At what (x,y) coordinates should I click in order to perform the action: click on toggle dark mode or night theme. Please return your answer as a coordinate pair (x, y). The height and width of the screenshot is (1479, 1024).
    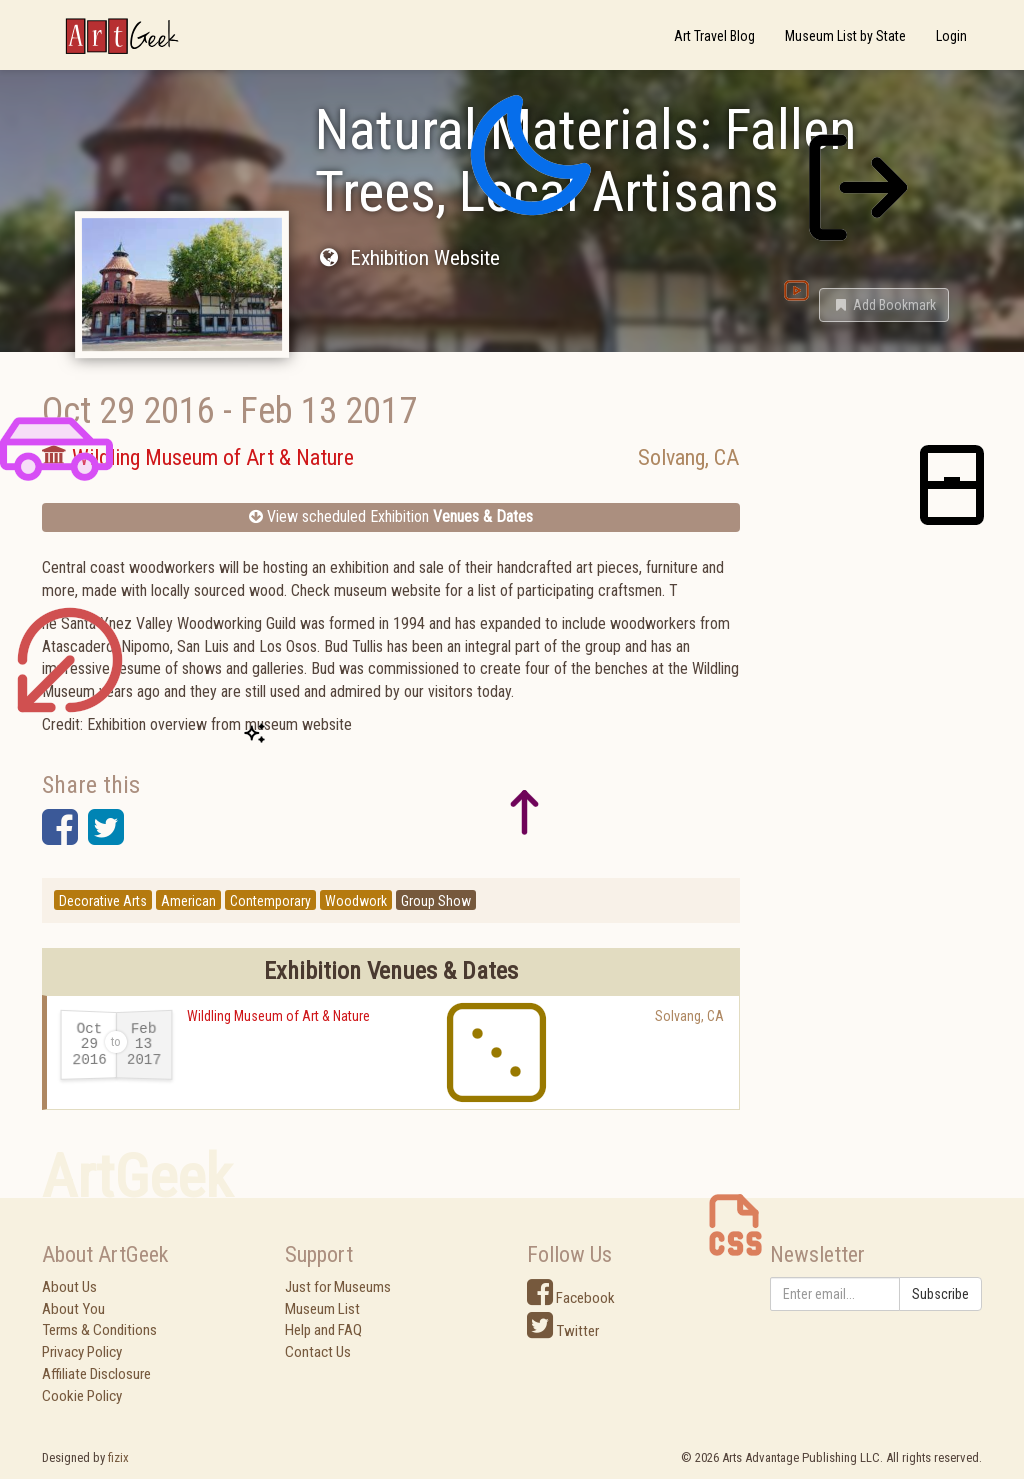
    Looking at the image, I should click on (527, 158).